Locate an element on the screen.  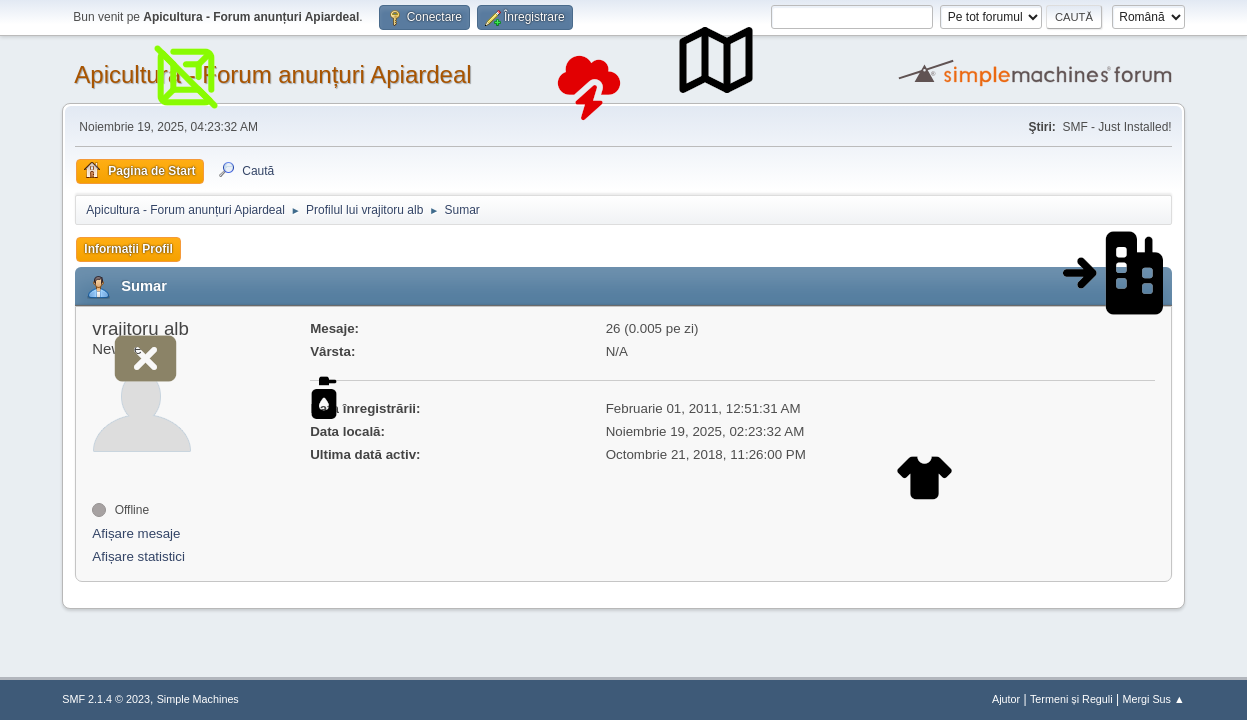
navigate to city or urban area is located at coordinates (1111, 273).